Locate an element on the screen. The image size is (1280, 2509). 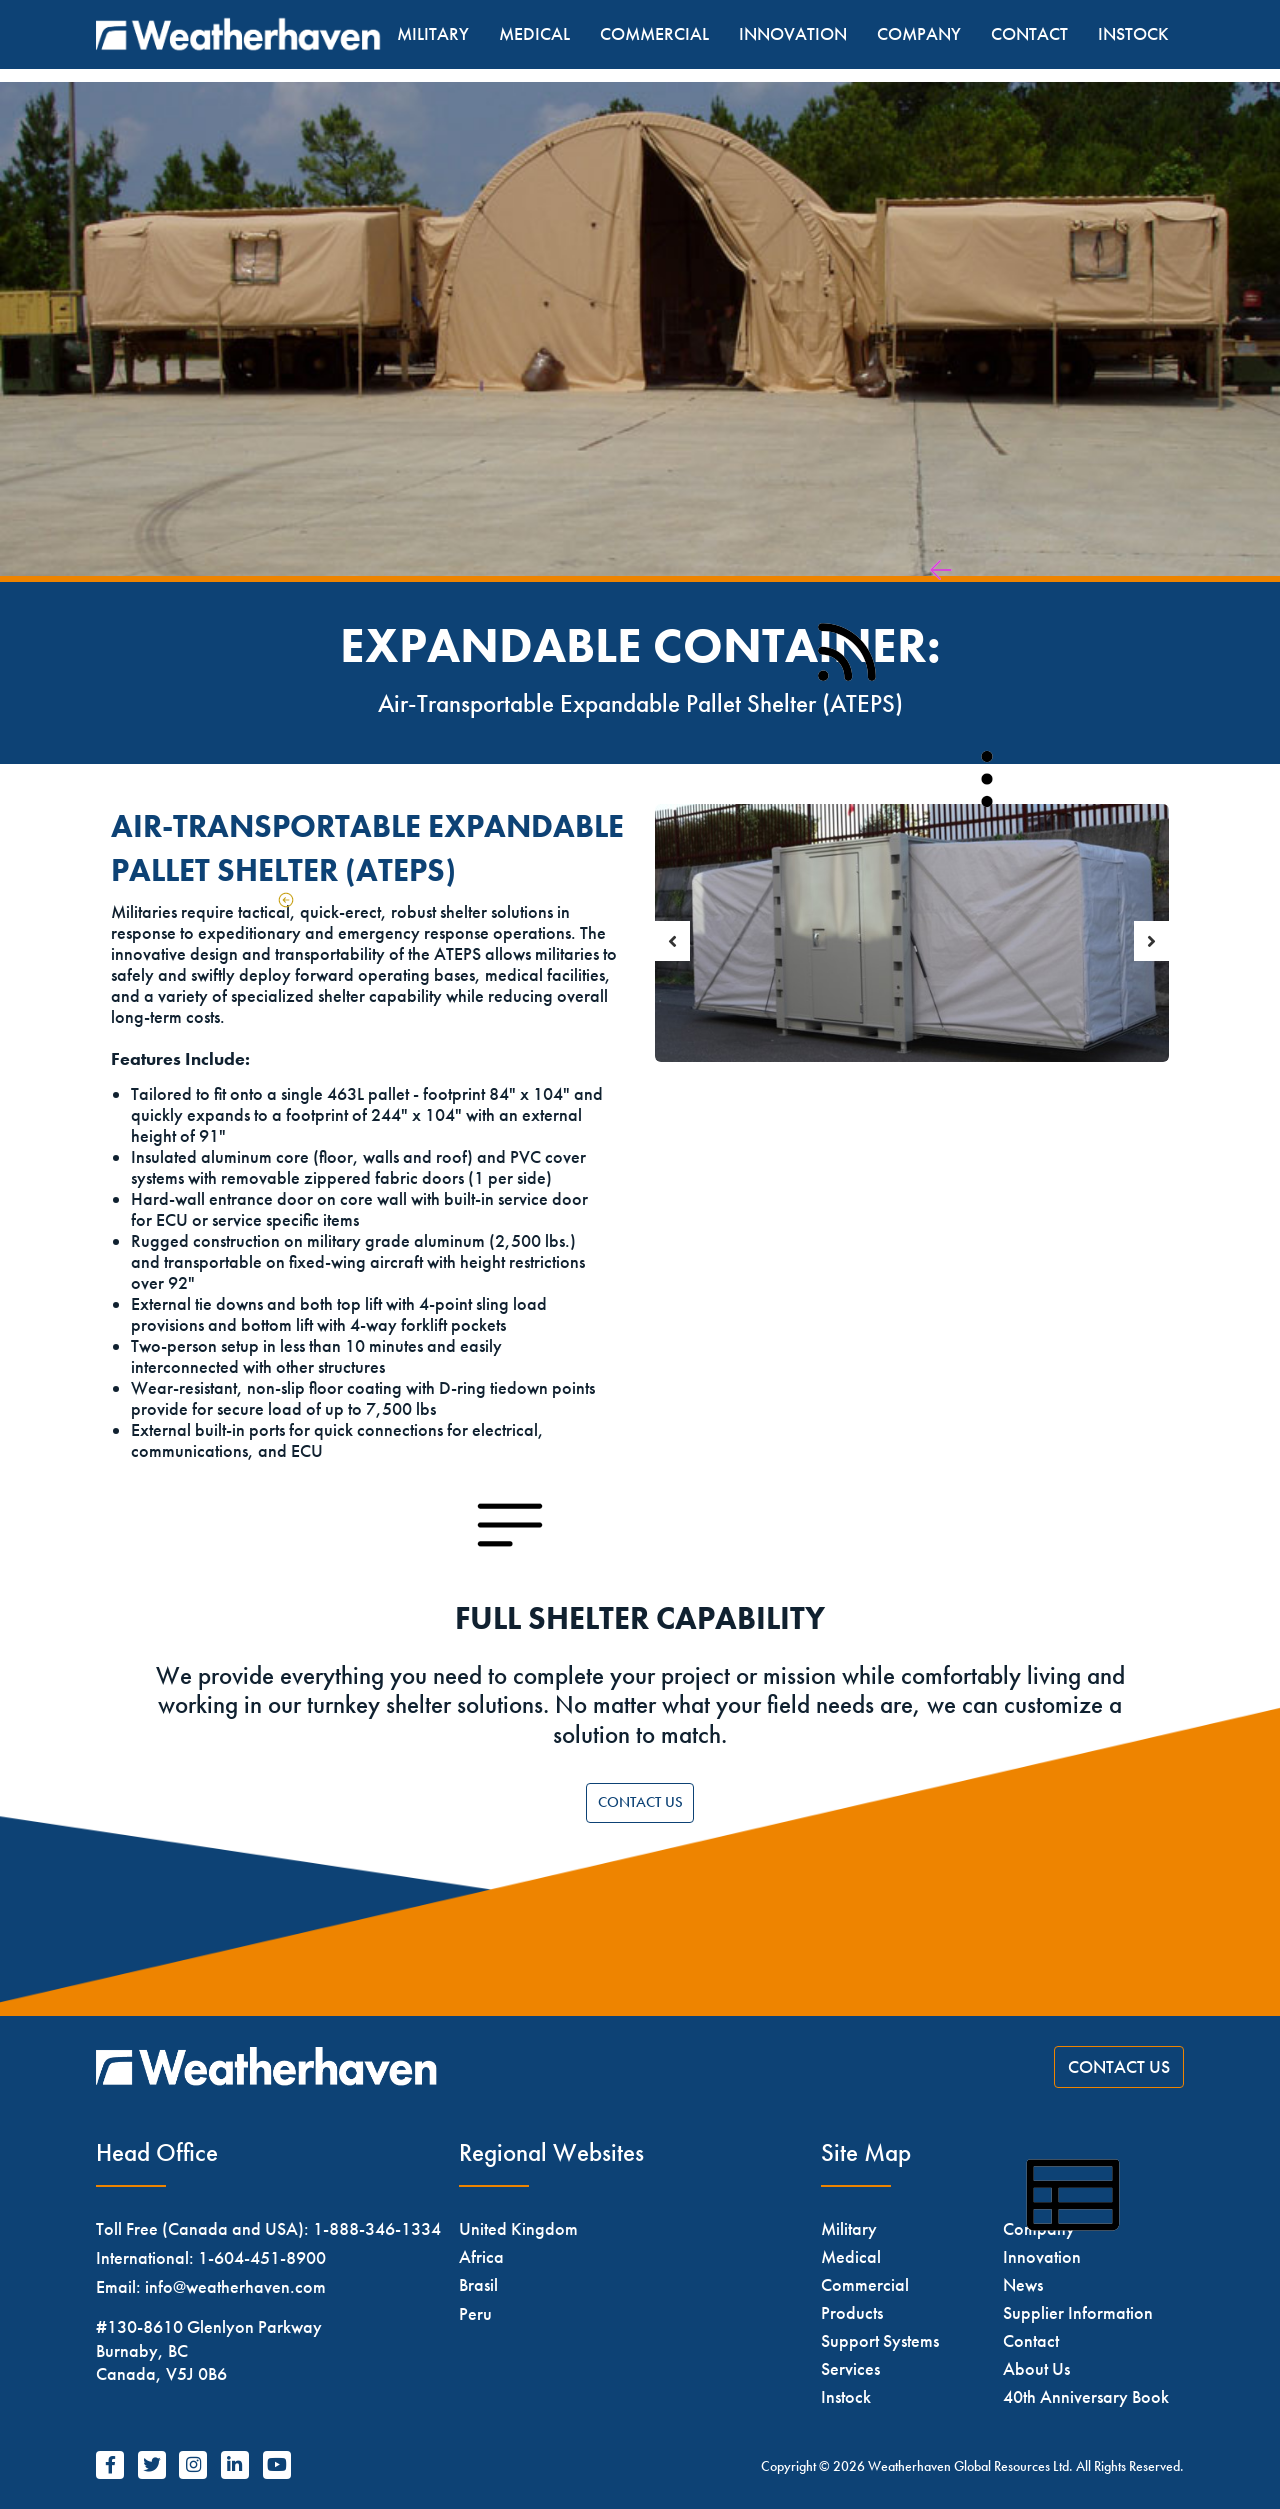
subscribe to RSS feed is located at coordinates (843, 656).